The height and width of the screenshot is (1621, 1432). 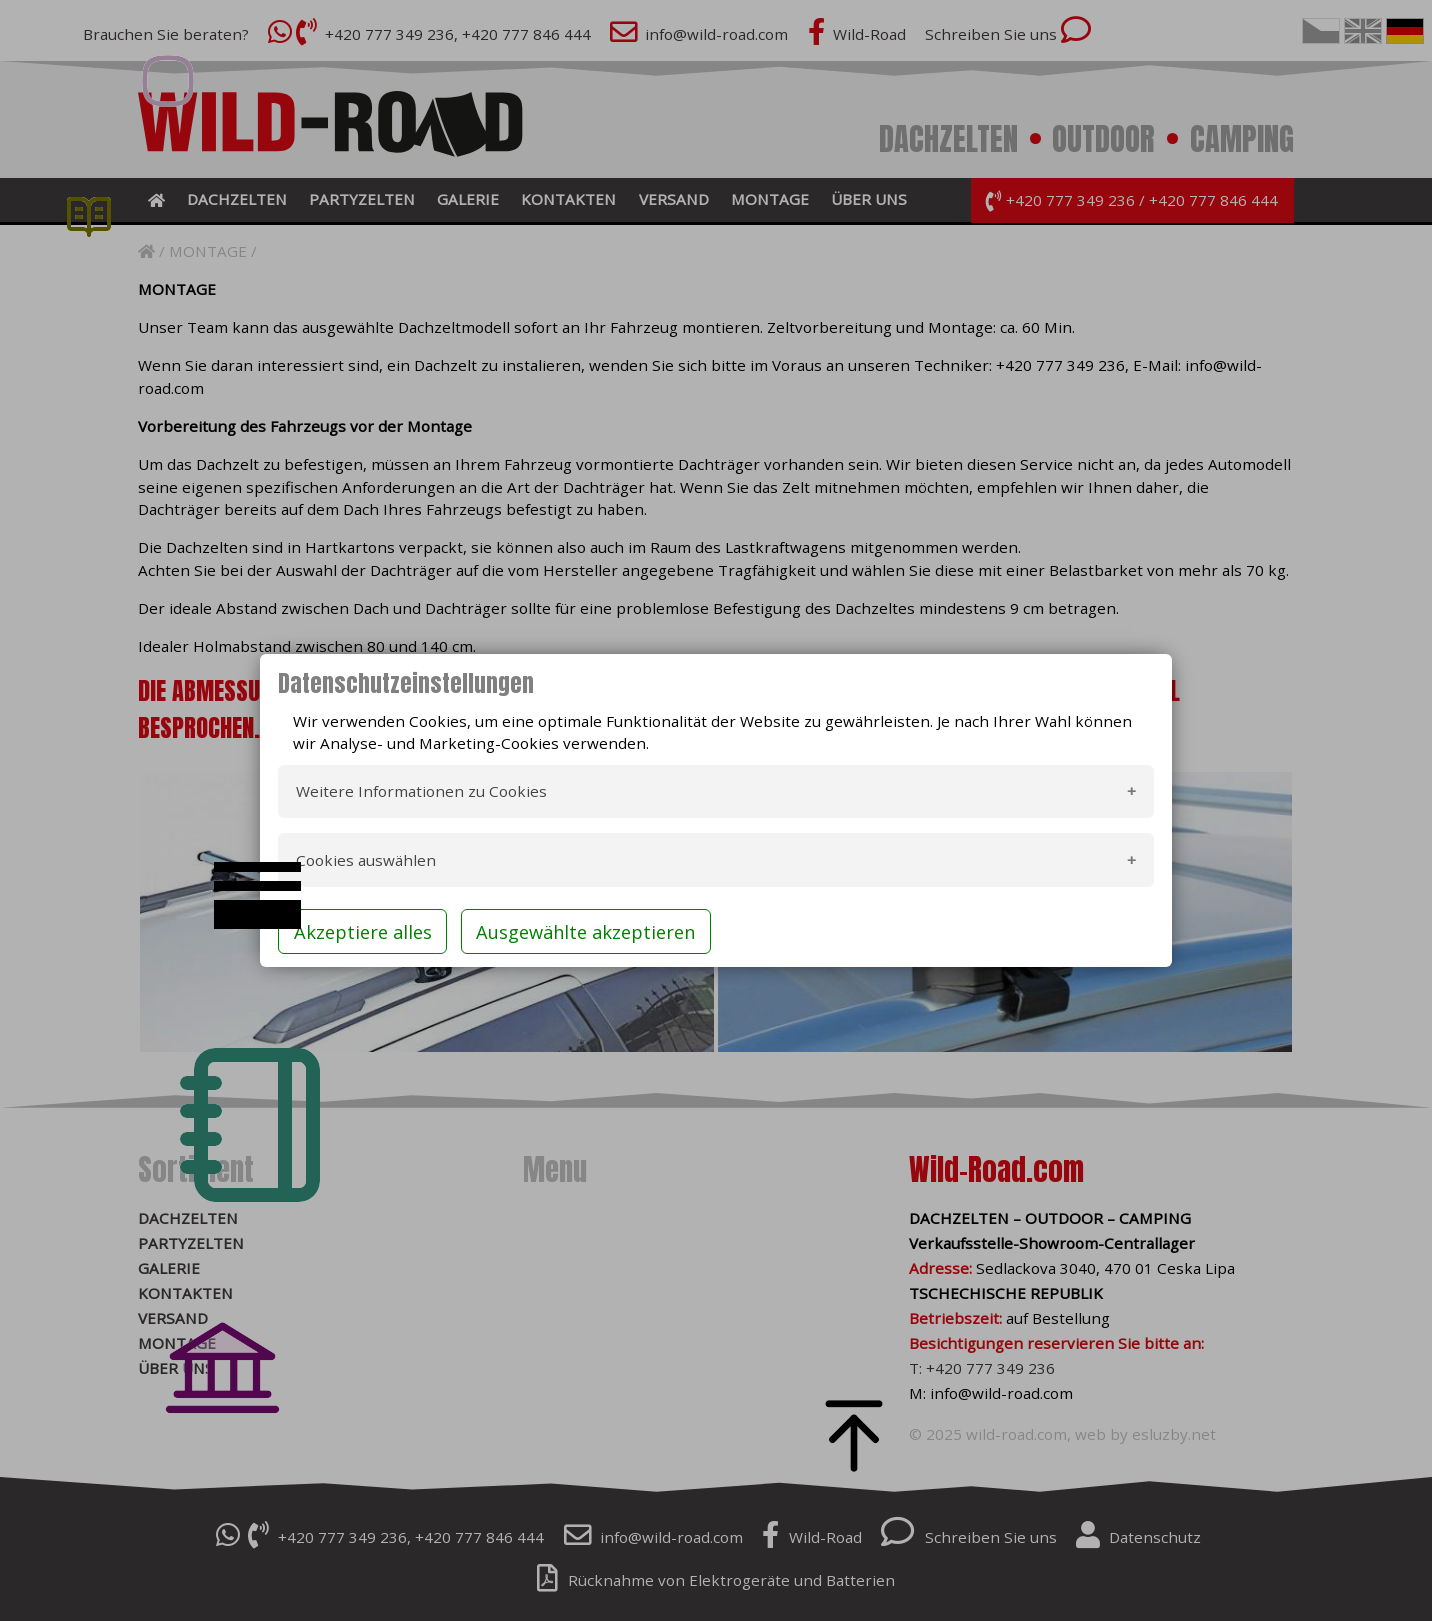 I want to click on access banking or financial services, so click(x=222, y=1371).